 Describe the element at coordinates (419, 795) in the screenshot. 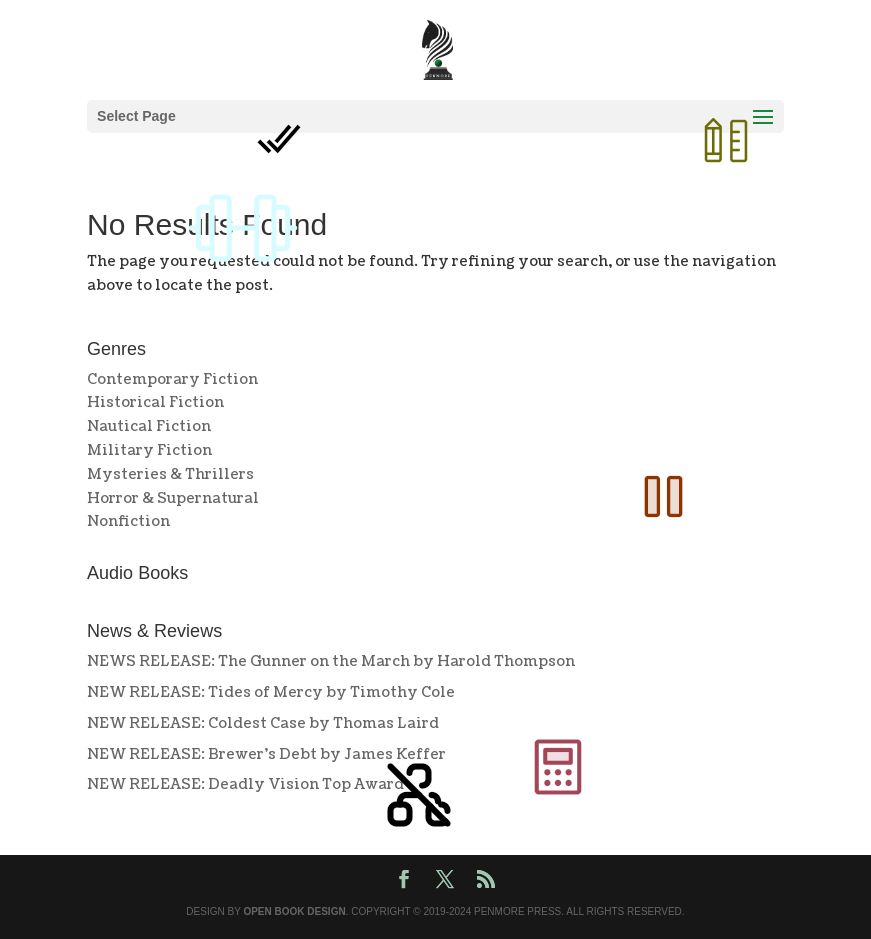

I see `disable site structure view` at that location.